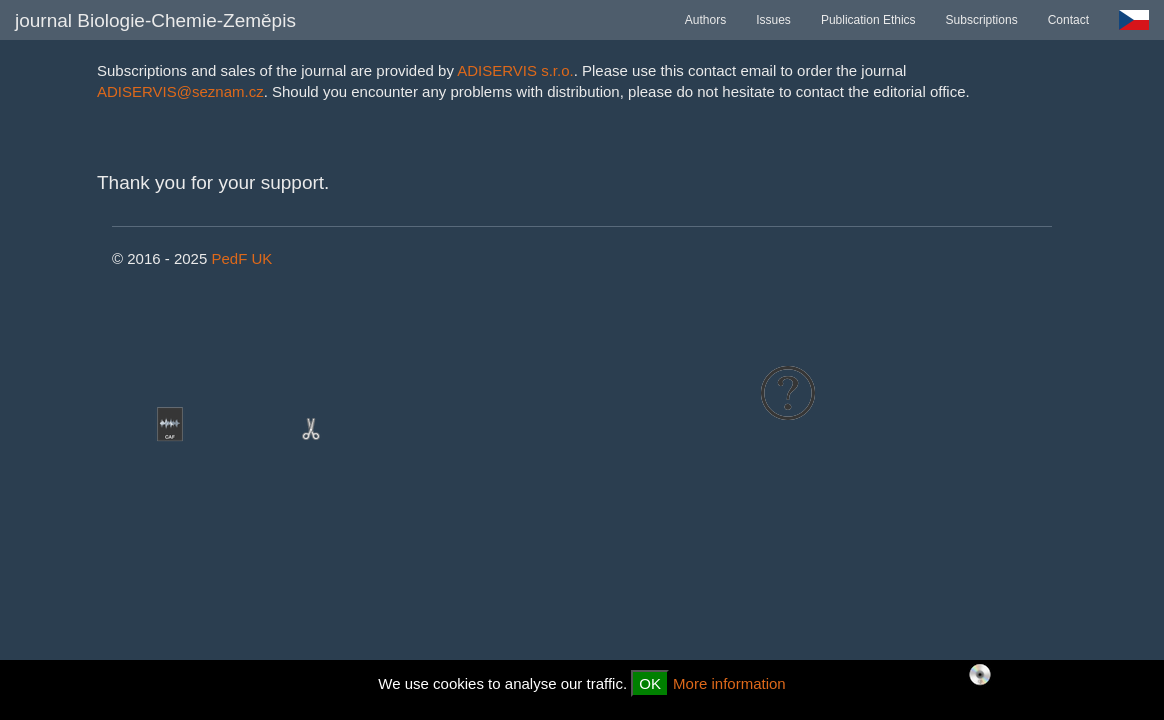 Image resolution: width=1164 pixels, height=720 pixels. Describe the element at coordinates (788, 393) in the screenshot. I see `access help or support documentation` at that location.